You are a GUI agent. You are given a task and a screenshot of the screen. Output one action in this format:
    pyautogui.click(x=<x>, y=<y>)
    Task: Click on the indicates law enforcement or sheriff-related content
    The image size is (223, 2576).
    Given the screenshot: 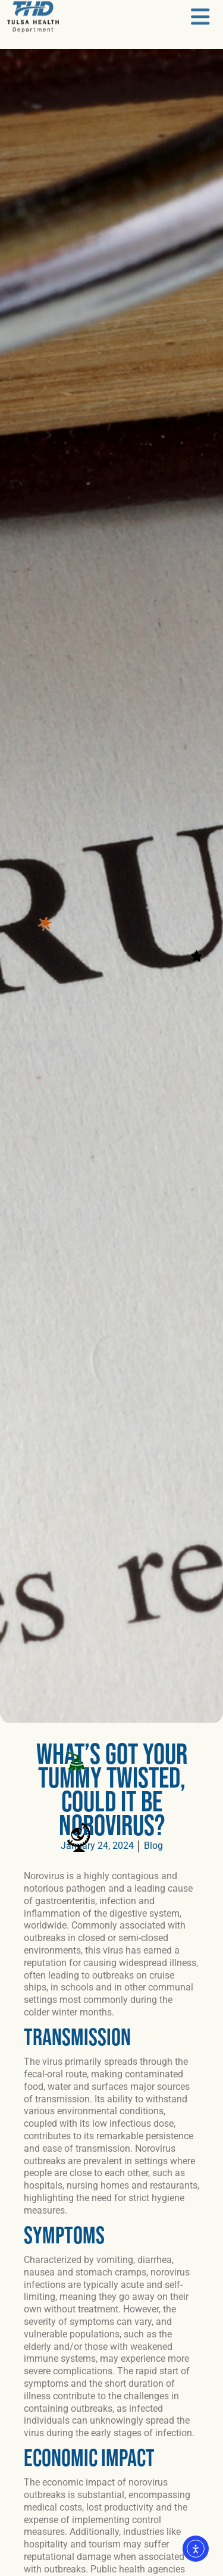 What is the action you would take?
    pyautogui.click(x=45, y=924)
    